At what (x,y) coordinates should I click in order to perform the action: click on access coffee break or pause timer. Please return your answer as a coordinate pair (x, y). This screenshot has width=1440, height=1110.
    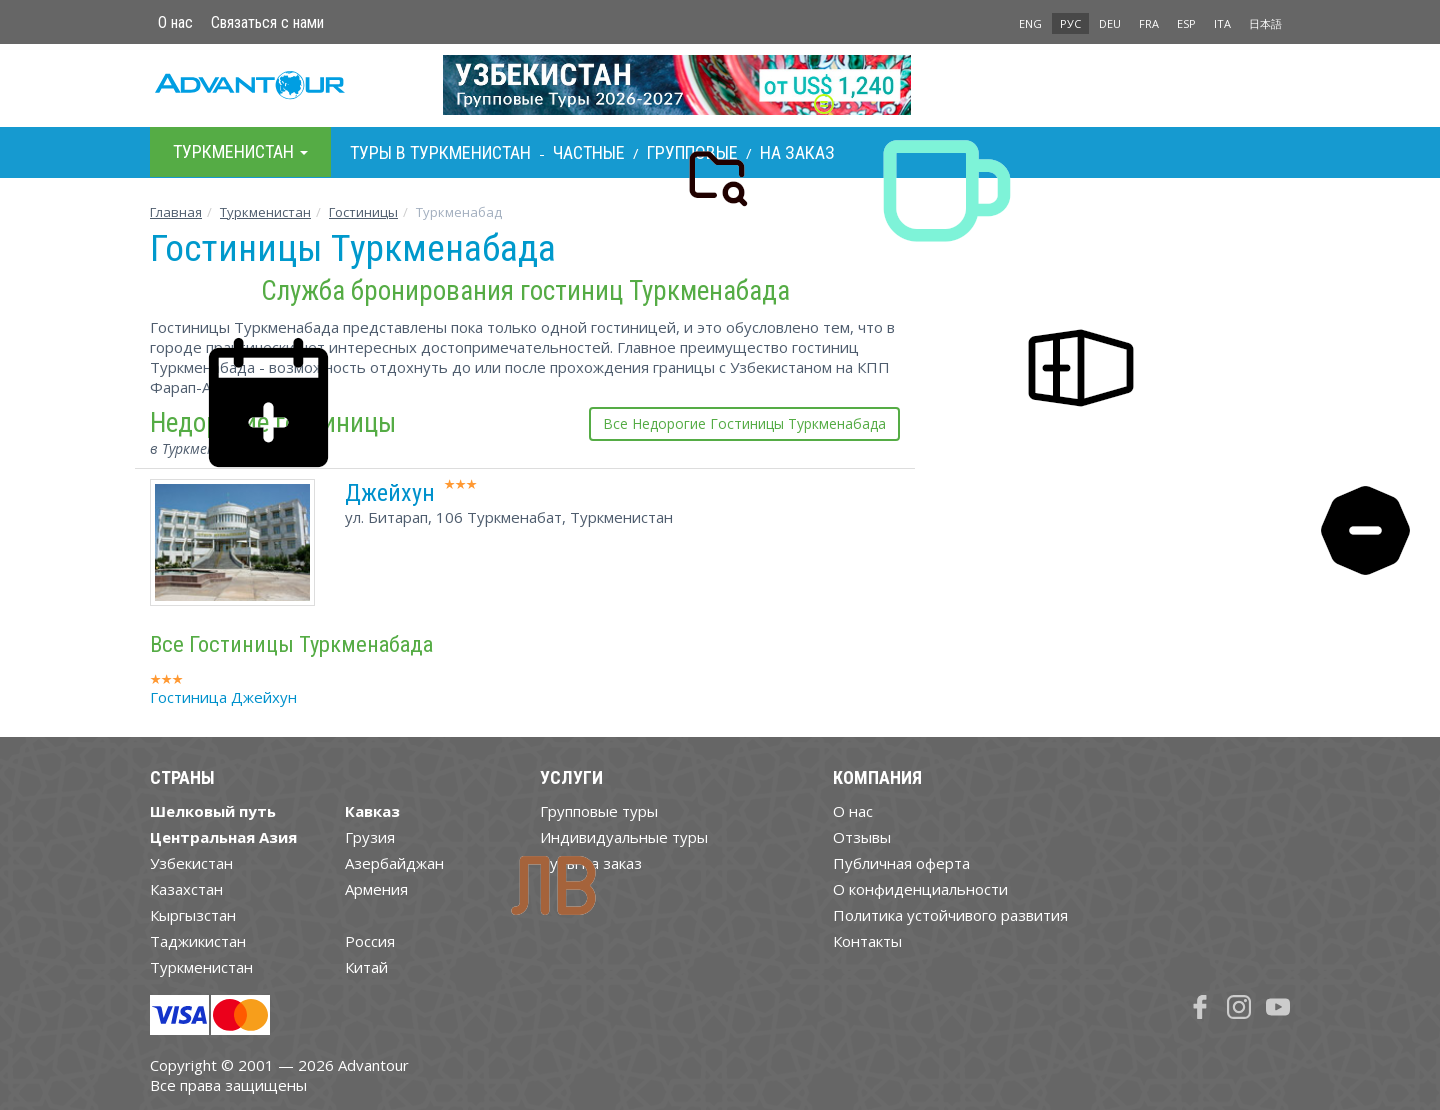
    Looking at the image, I should click on (947, 191).